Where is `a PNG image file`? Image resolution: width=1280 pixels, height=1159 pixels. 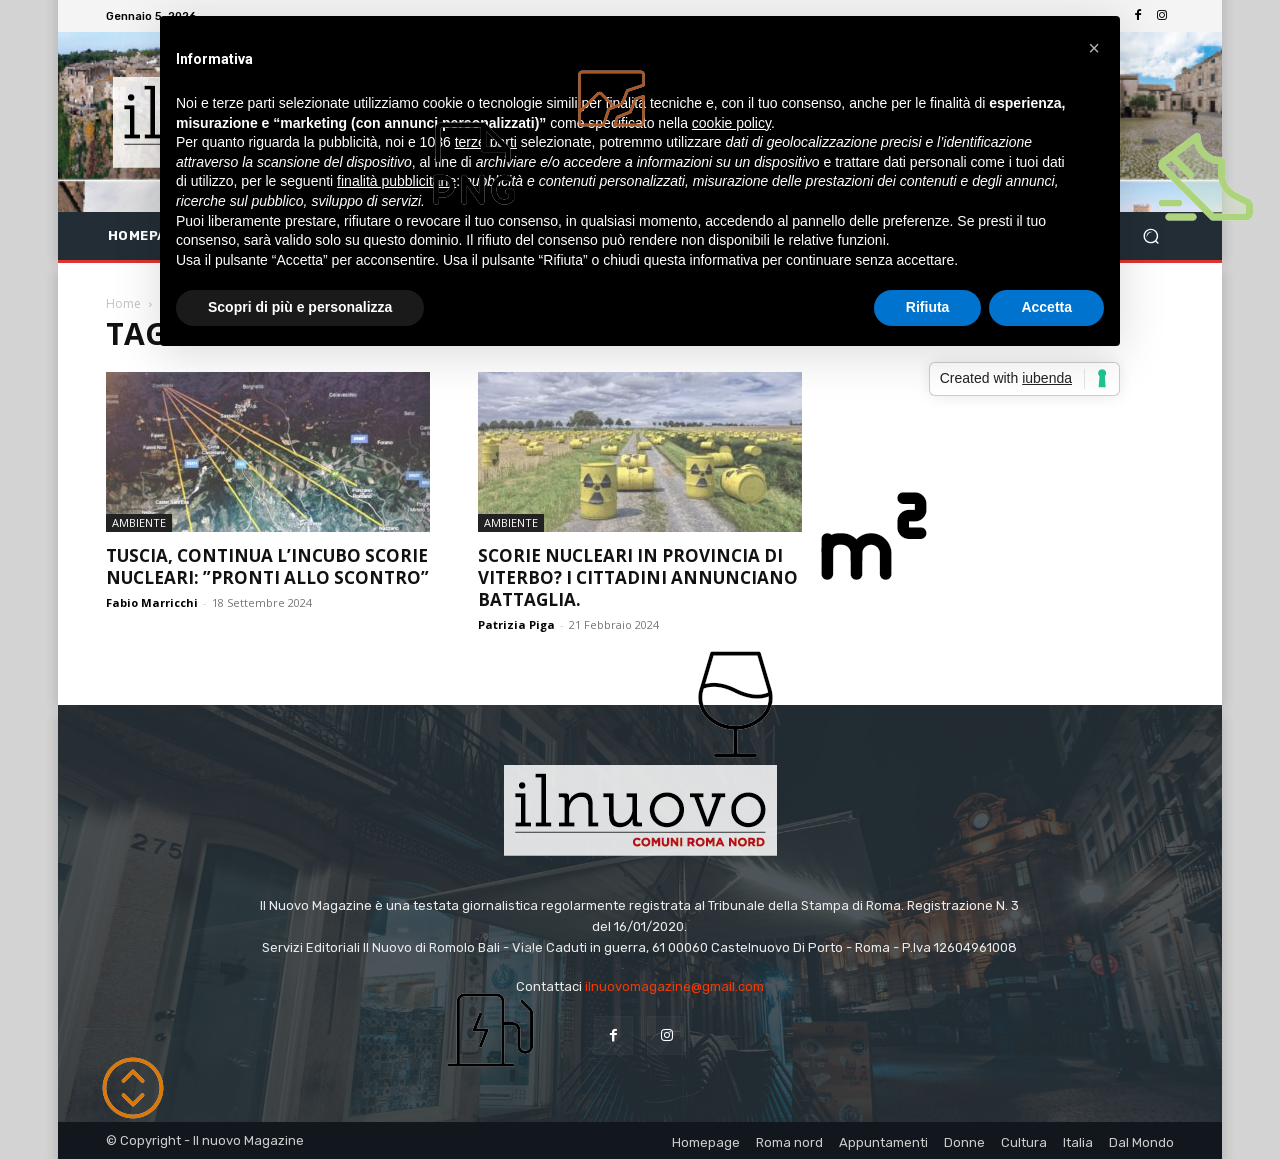 a PNG image file is located at coordinates (473, 167).